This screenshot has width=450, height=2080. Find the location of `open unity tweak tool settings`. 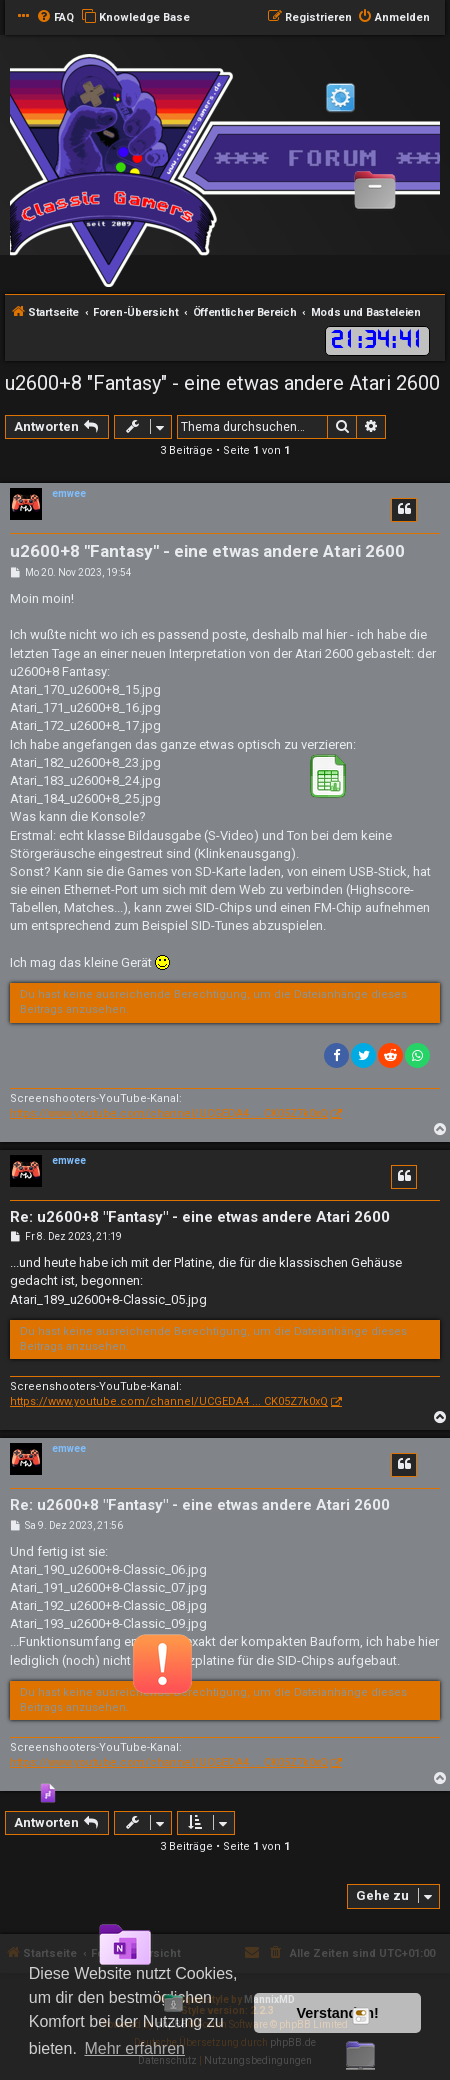

open unity tweak tool settings is located at coordinates (361, 2016).